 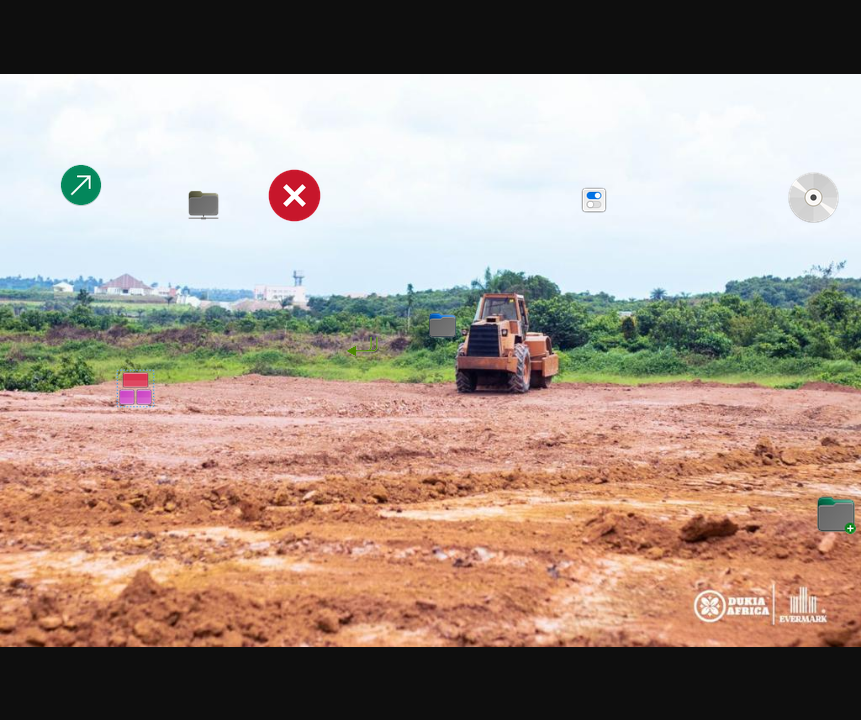 I want to click on select all items in the current view, so click(x=135, y=388).